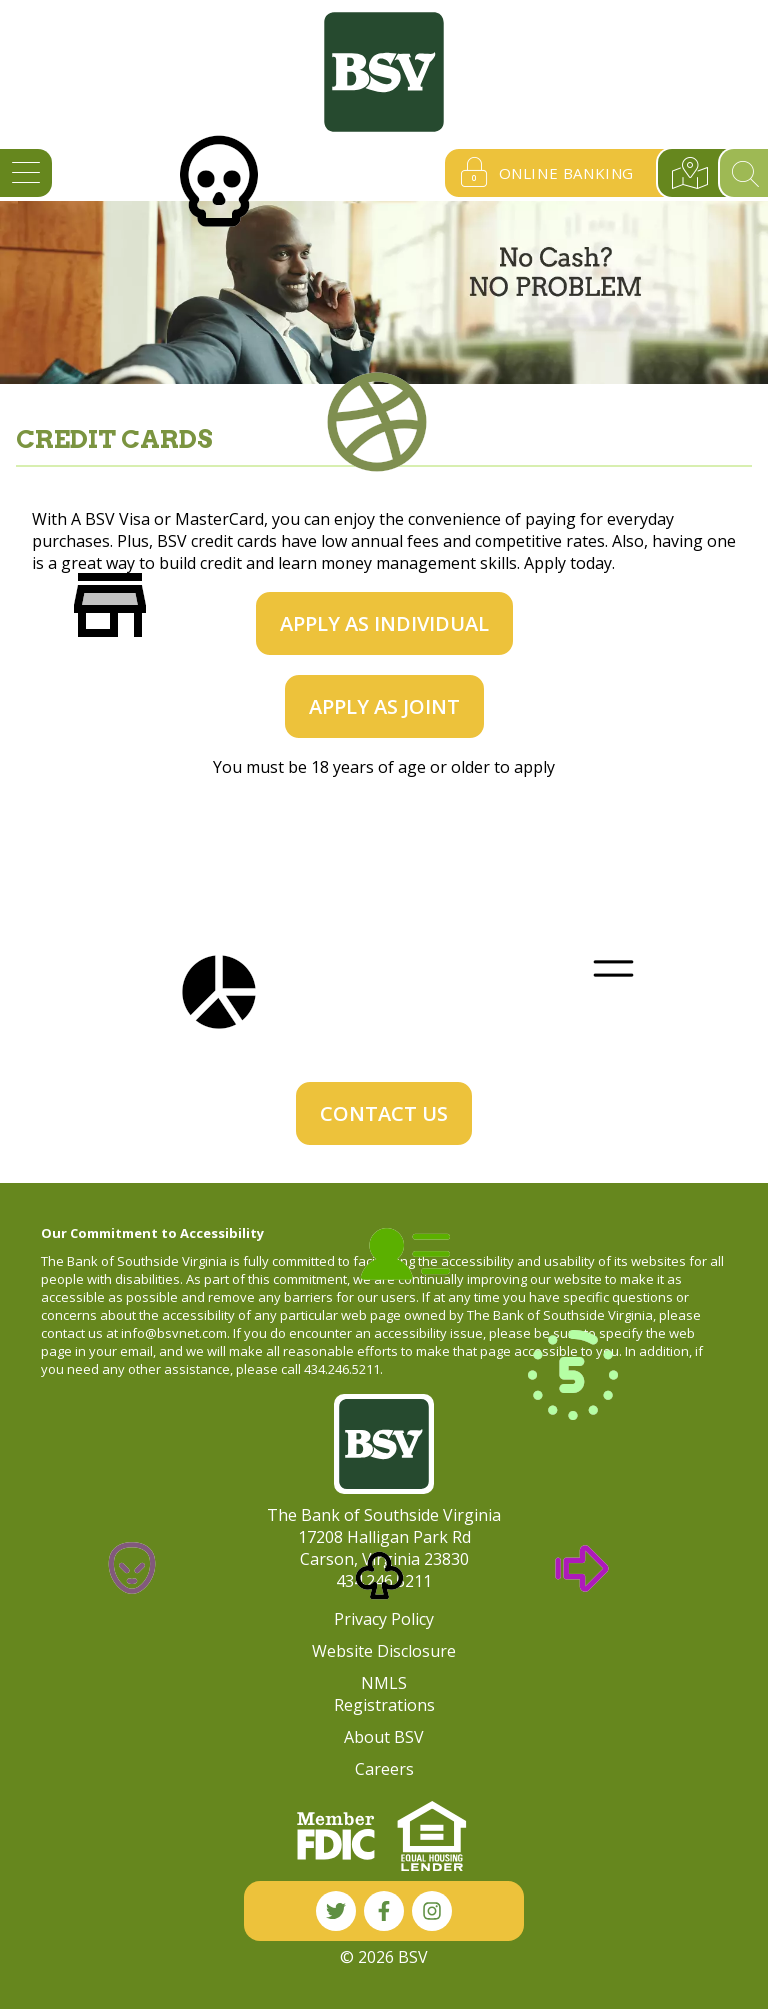 The image size is (768, 2009). What do you see at coordinates (404, 1254) in the screenshot?
I see `view user directory or contact list` at bounding box center [404, 1254].